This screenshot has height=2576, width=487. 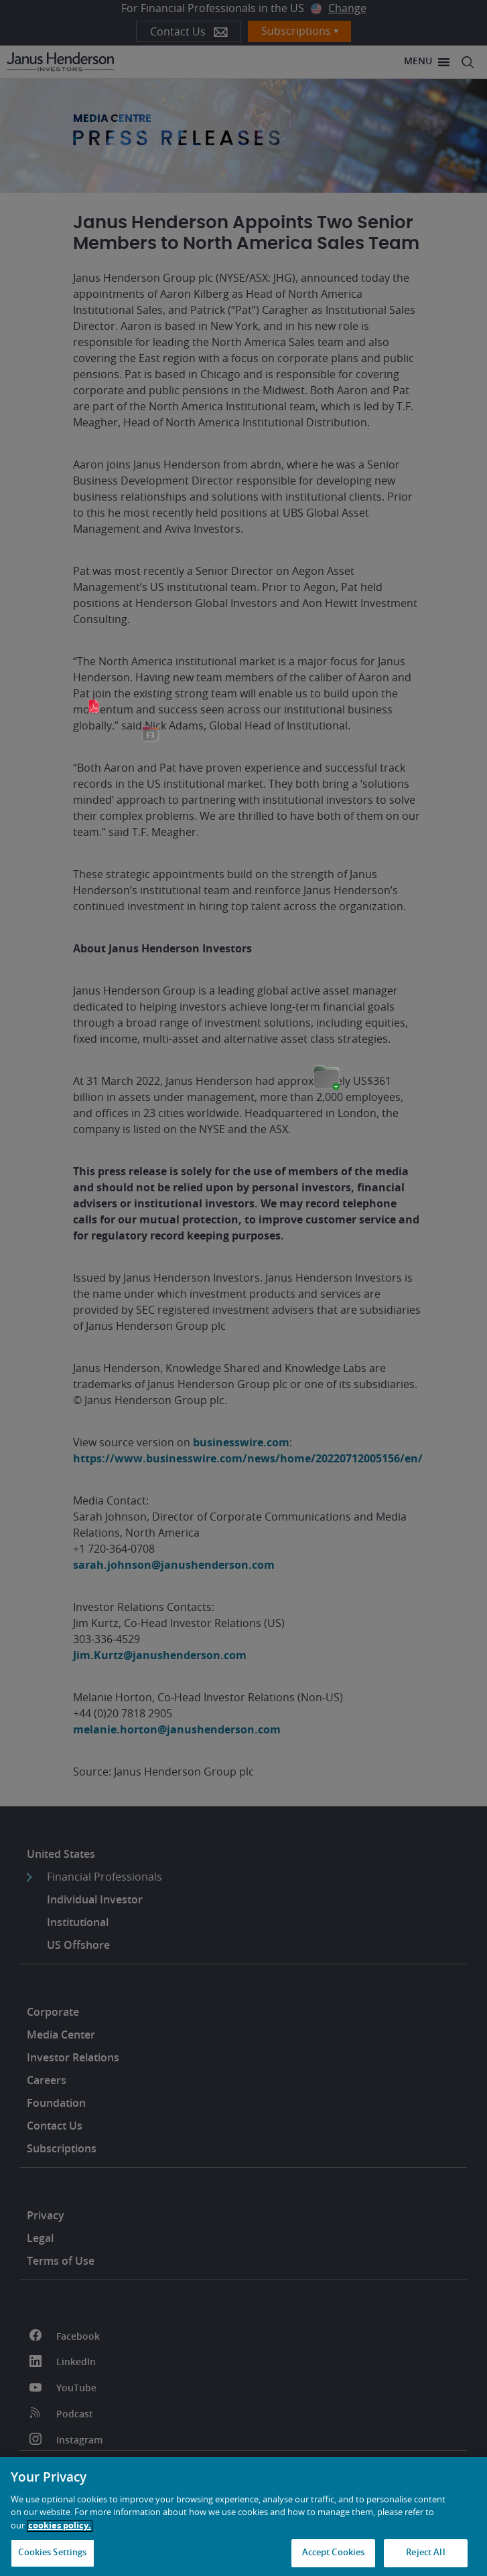 What do you see at coordinates (150, 734) in the screenshot?
I see `open your videos folder` at bounding box center [150, 734].